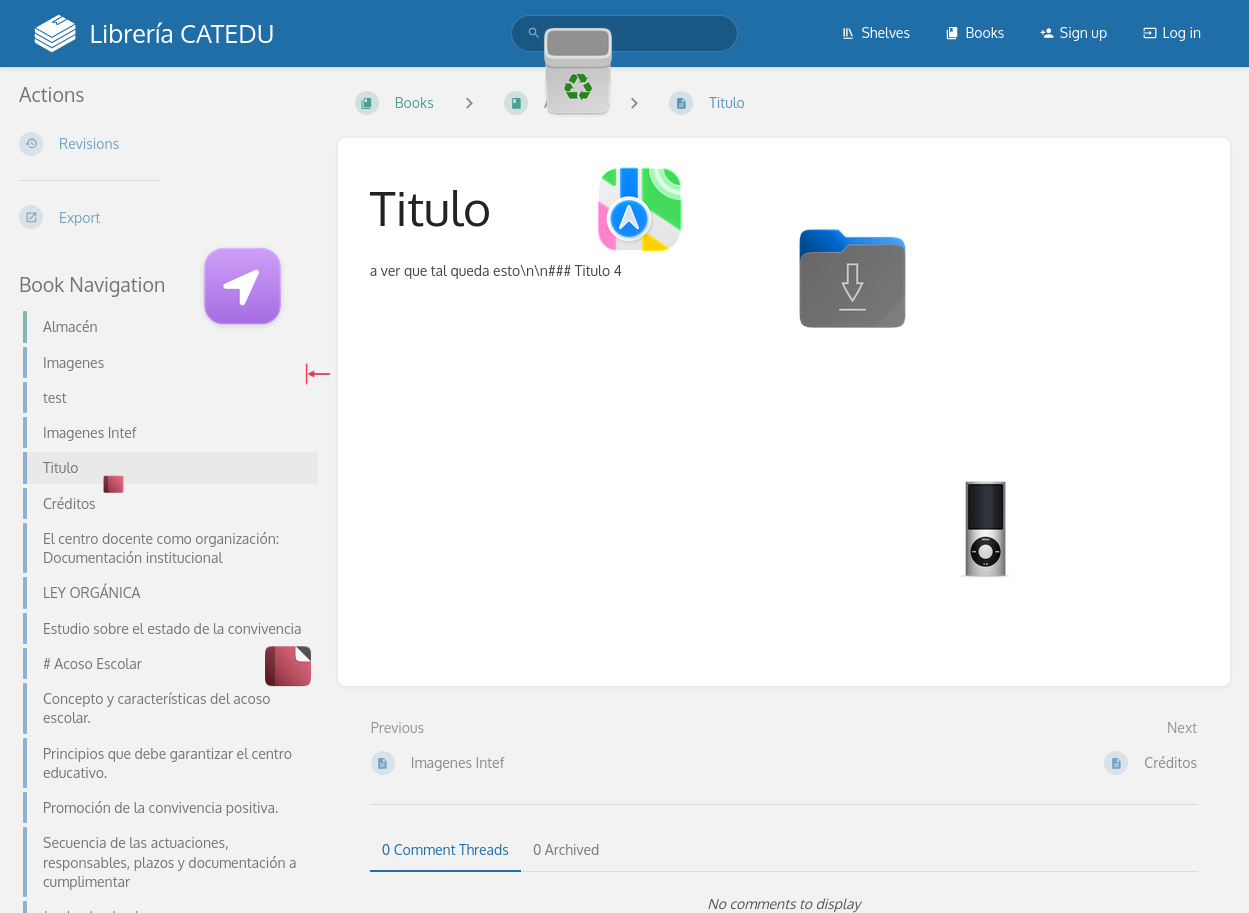 The image size is (1249, 913). What do you see at coordinates (639, 209) in the screenshot?
I see `open apple maps` at bounding box center [639, 209].